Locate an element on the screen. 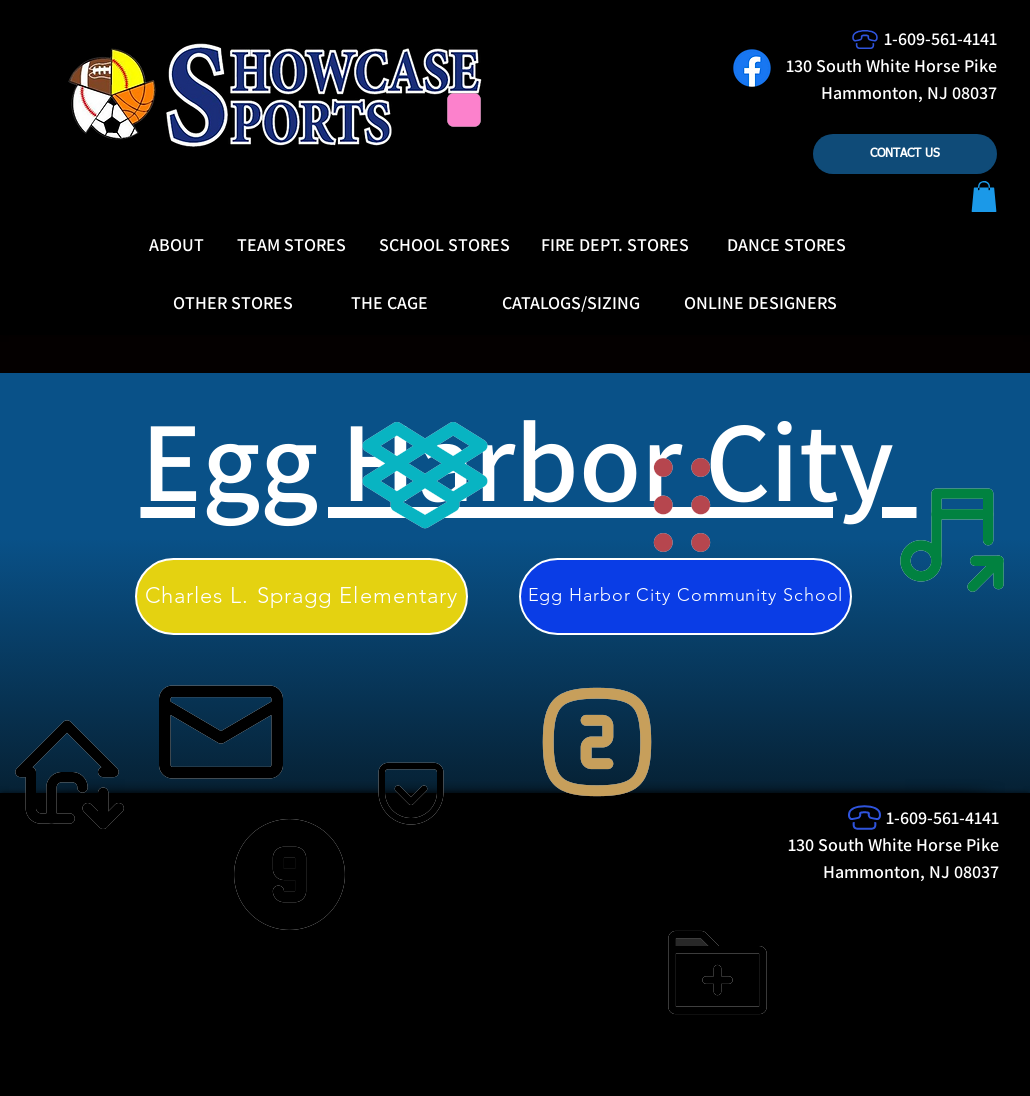  share a song or audio file is located at coordinates (952, 535).